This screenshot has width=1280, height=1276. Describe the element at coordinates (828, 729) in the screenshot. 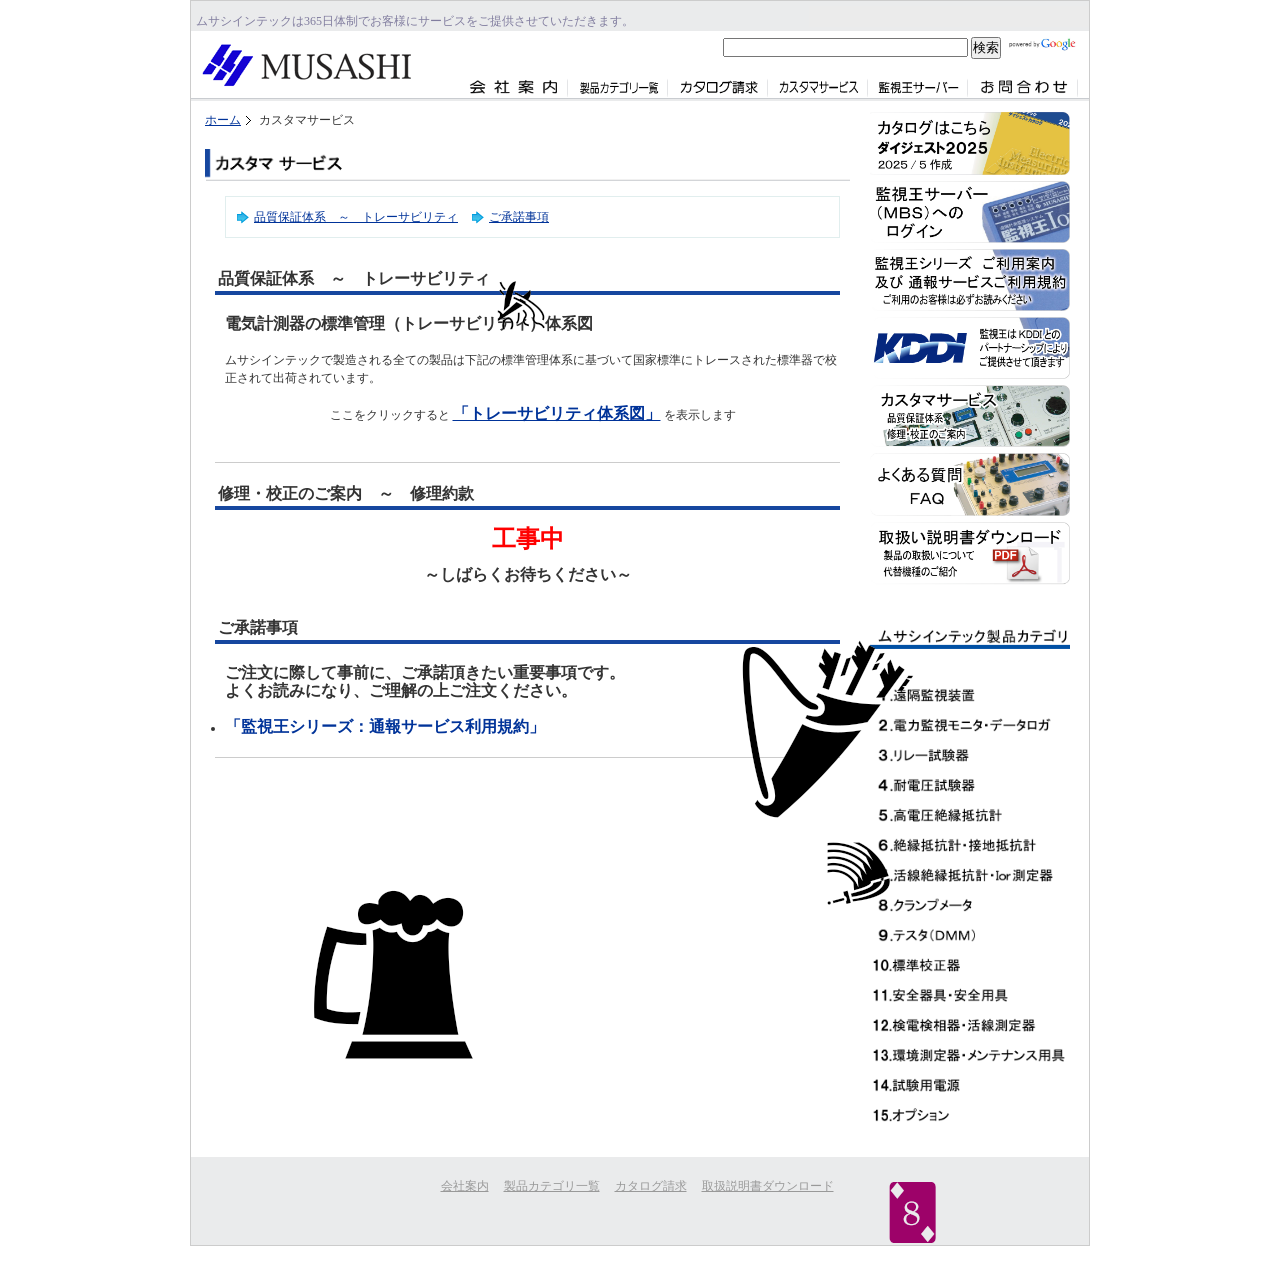

I see `equip or access arrow ammunition` at that location.